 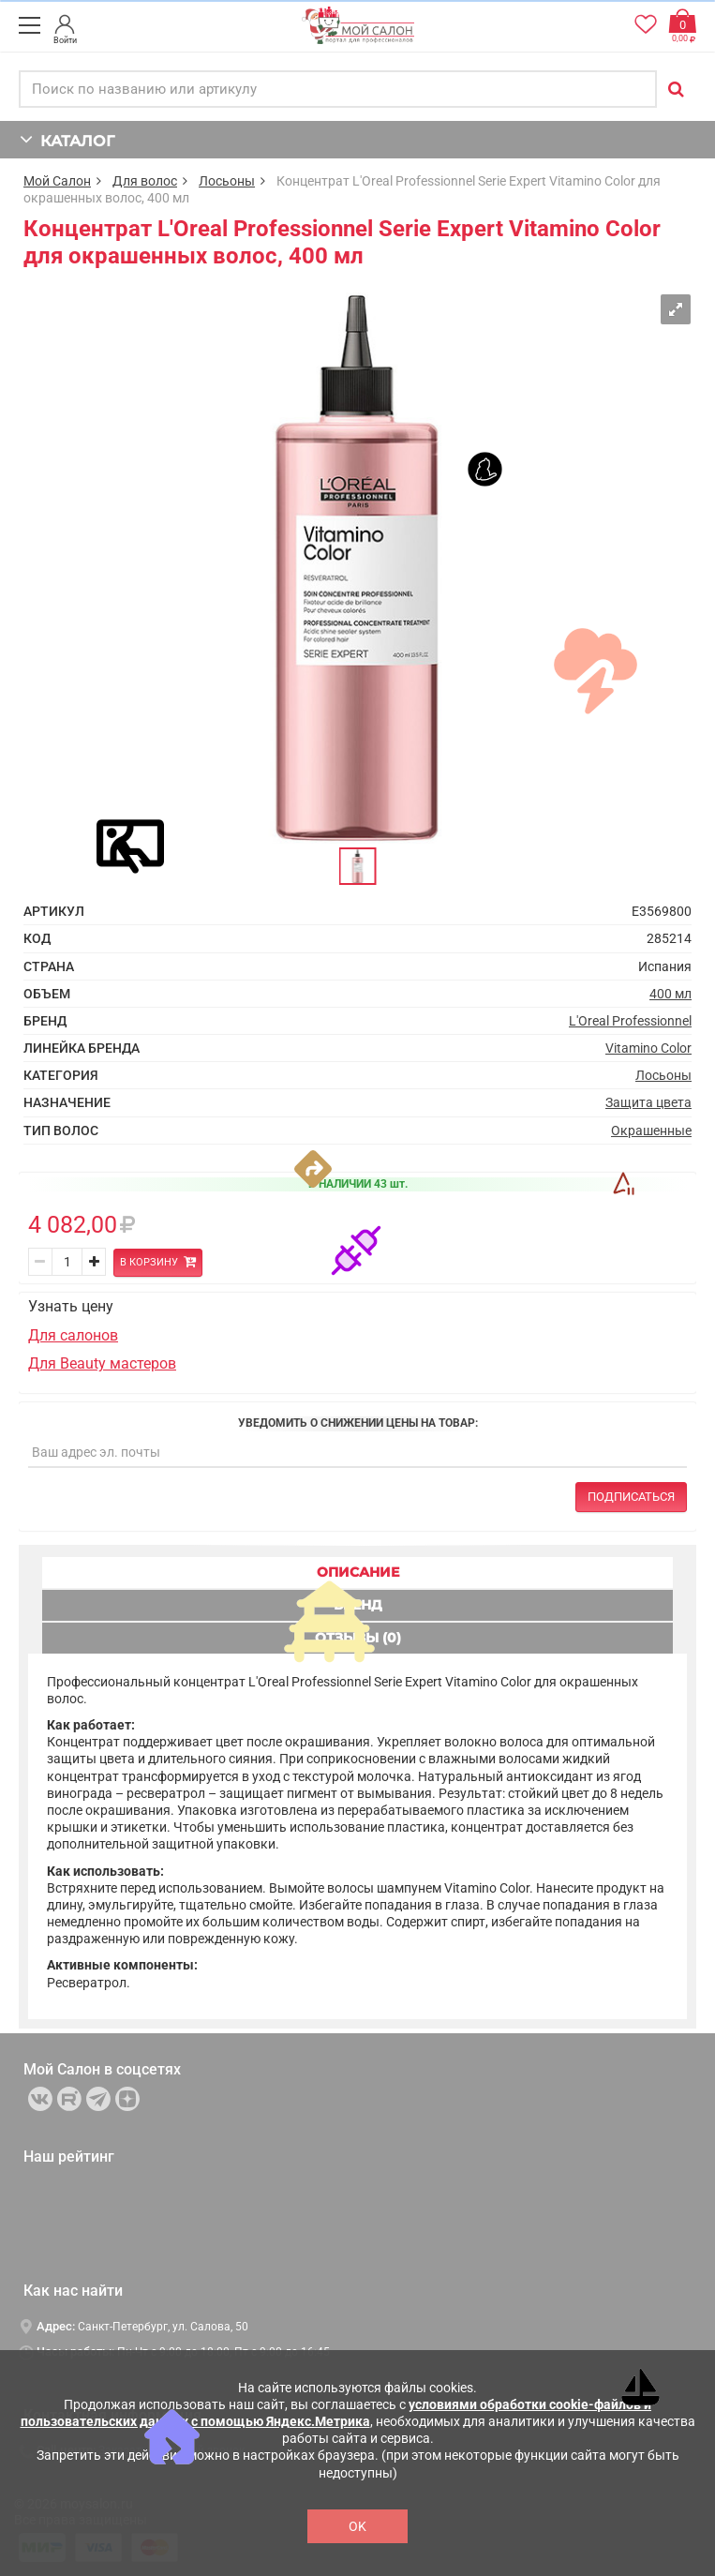 I want to click on emergency exit or escape route, so click(x=130, y=846).